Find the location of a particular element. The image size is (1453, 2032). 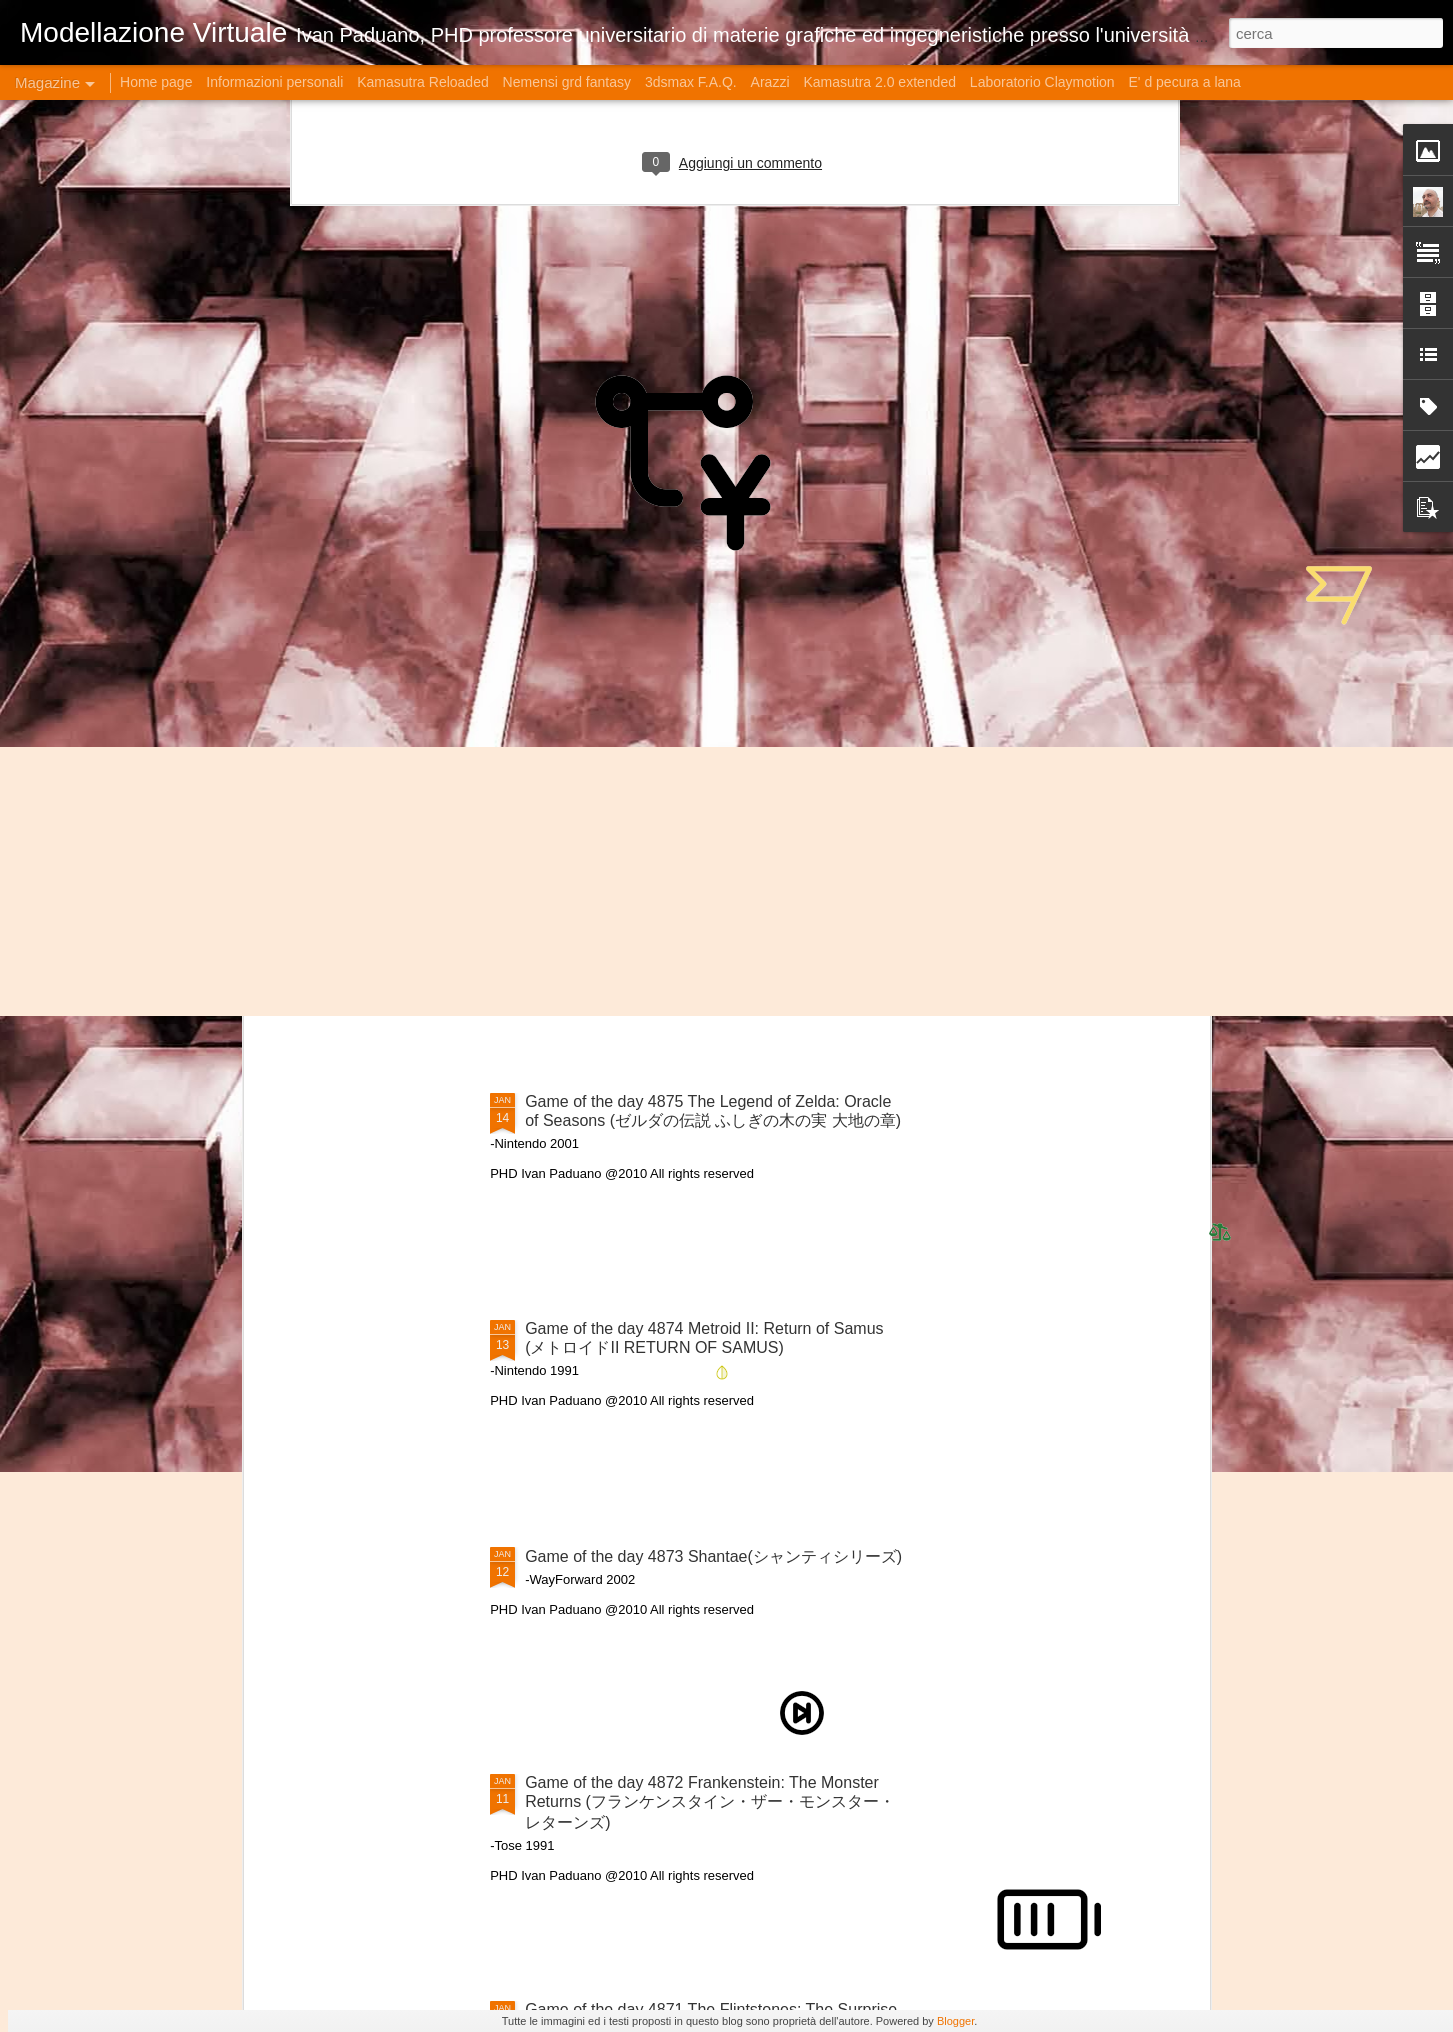

transfer funds in yuan currency is located at coordinates (683, 463).